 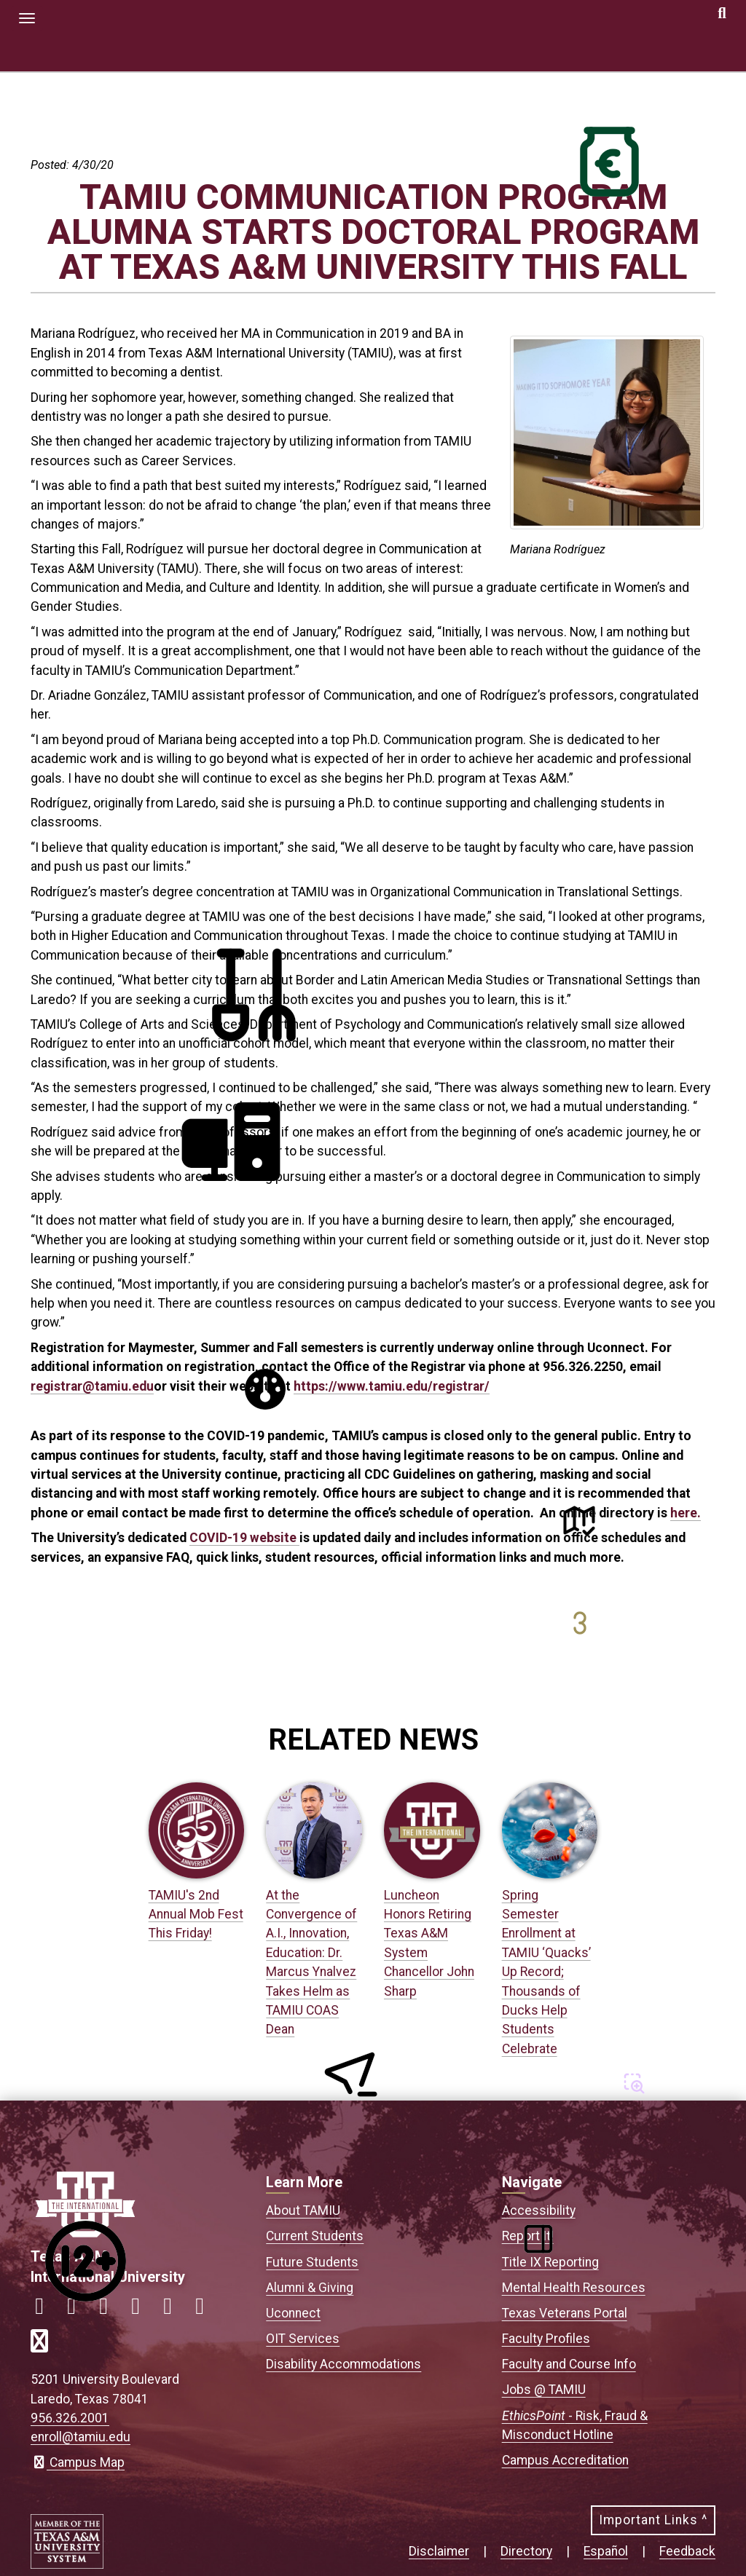 What do you see at coordinates (231, 1142) in the screenshot?
I see `access desktop computer settings` at bounding box center [231, 1142].